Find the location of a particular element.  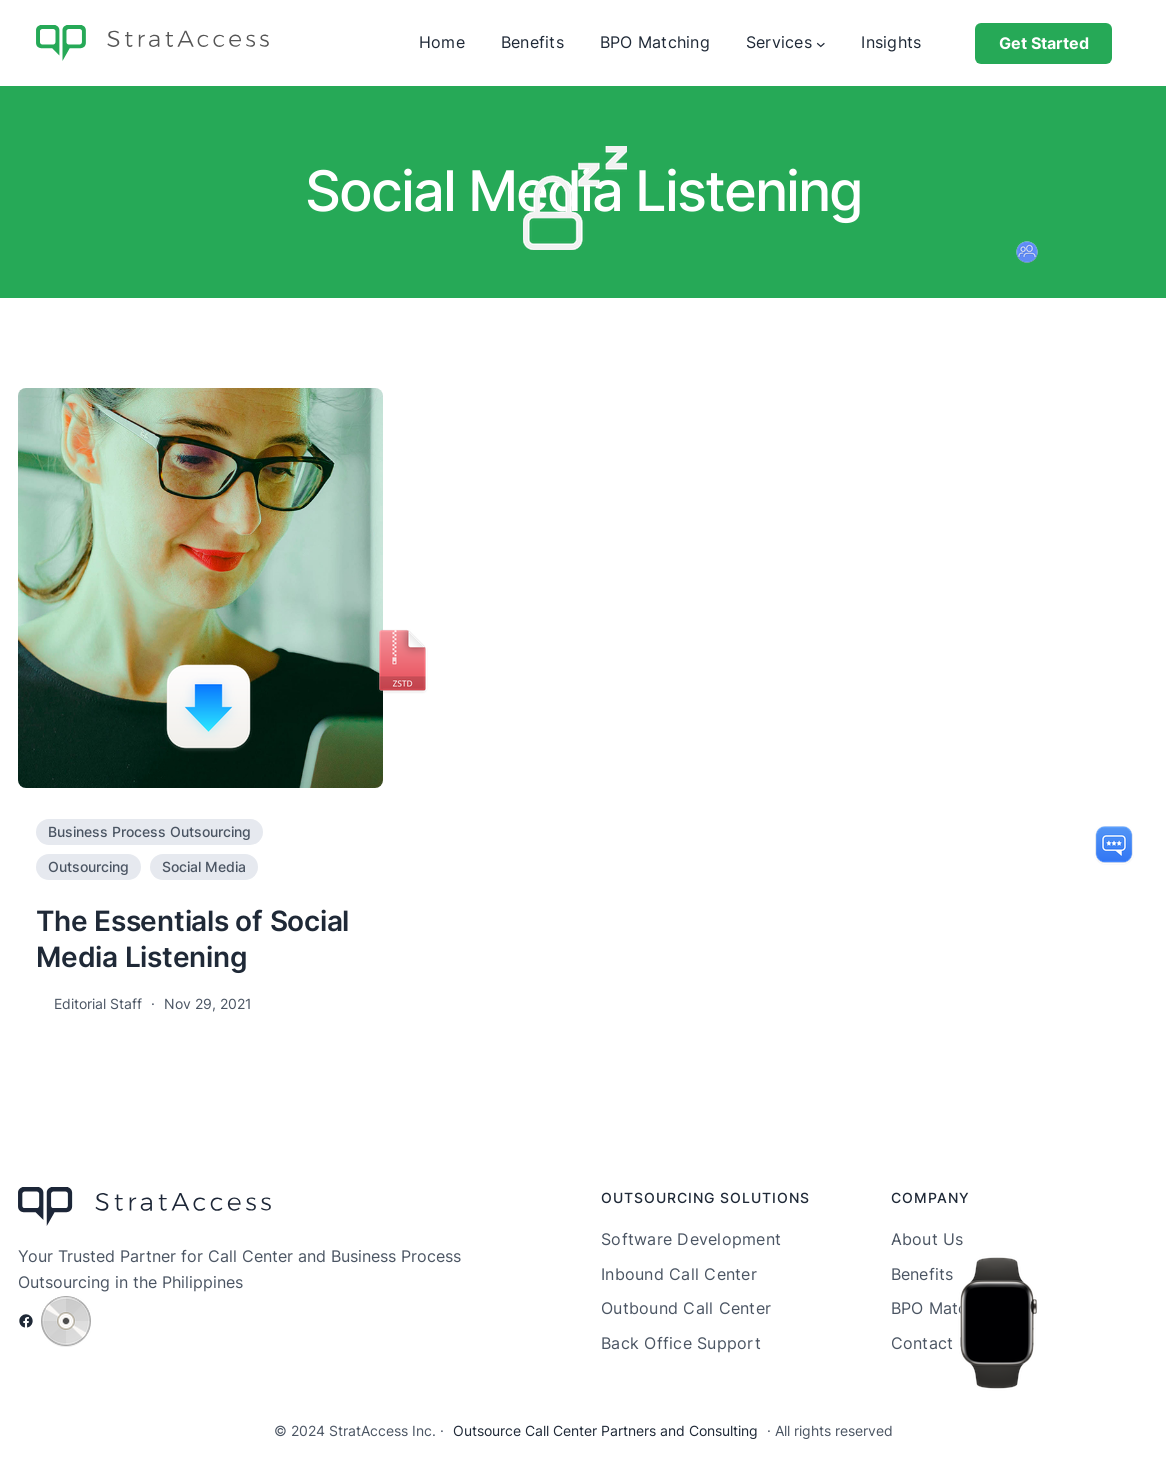

a zstd-compressed tar archive file is located at coordinates (402, 661).